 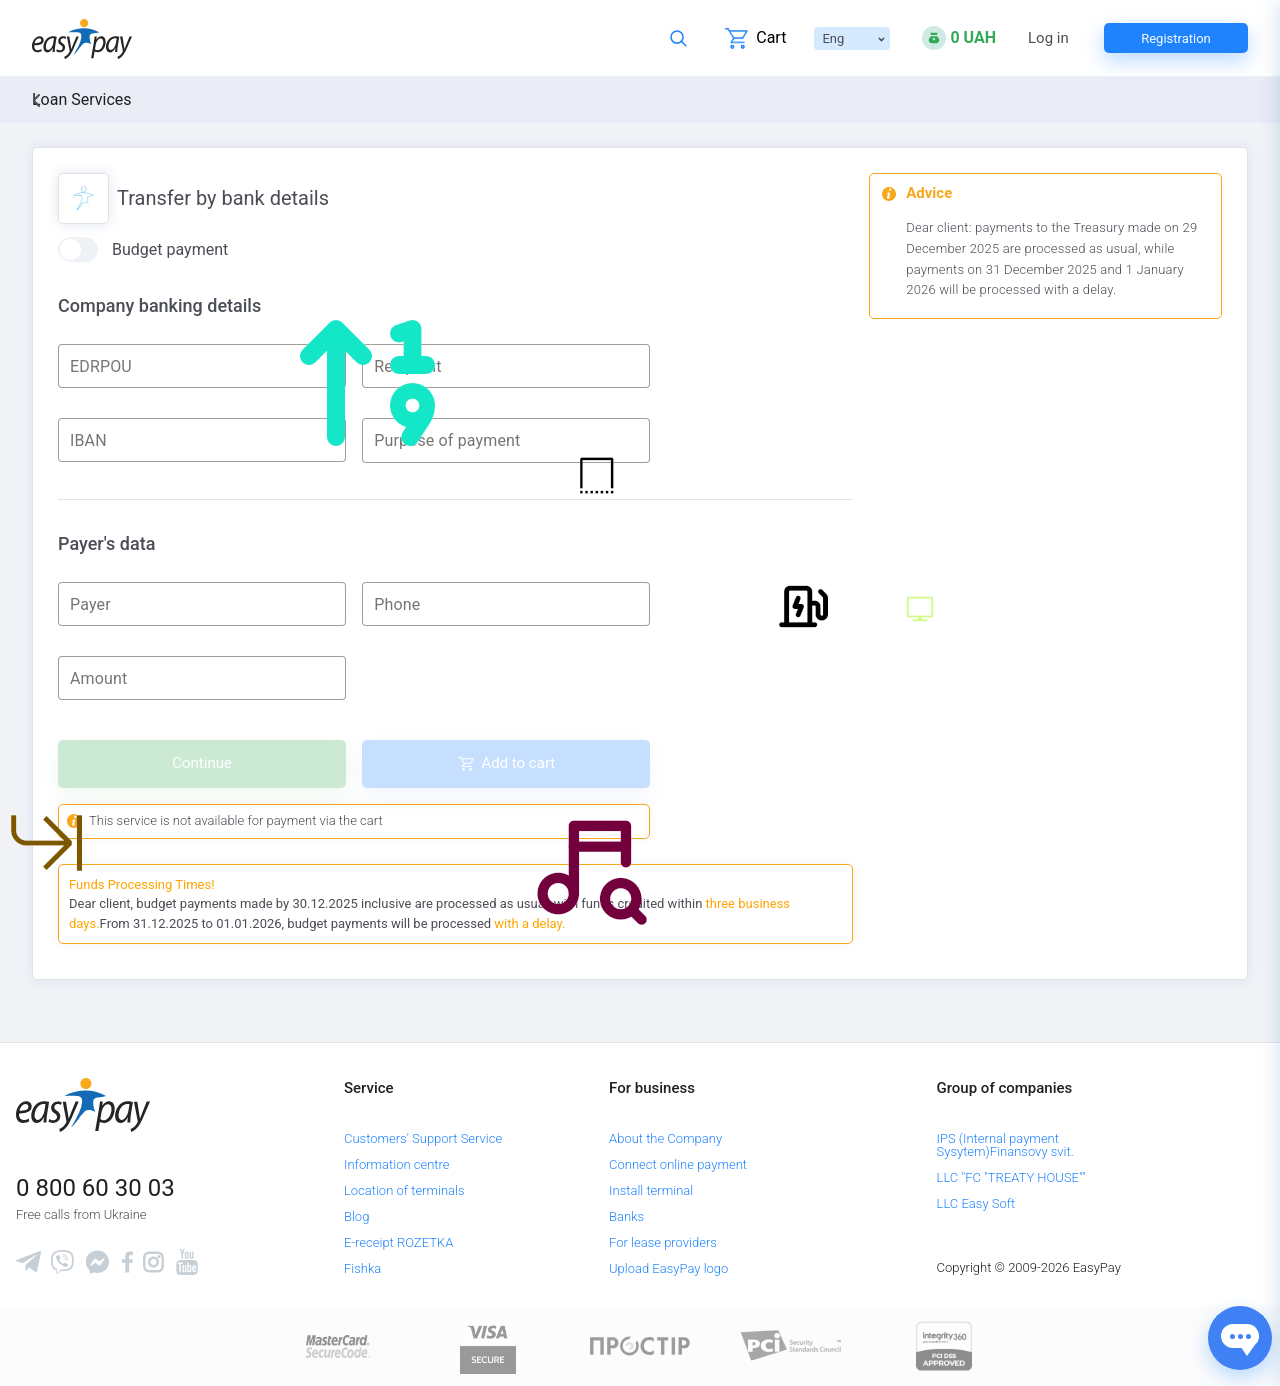 What do you see at coordinates (589, 867) in the screenshot?
I see `search for songs or music` at bounding box center [589, 867].